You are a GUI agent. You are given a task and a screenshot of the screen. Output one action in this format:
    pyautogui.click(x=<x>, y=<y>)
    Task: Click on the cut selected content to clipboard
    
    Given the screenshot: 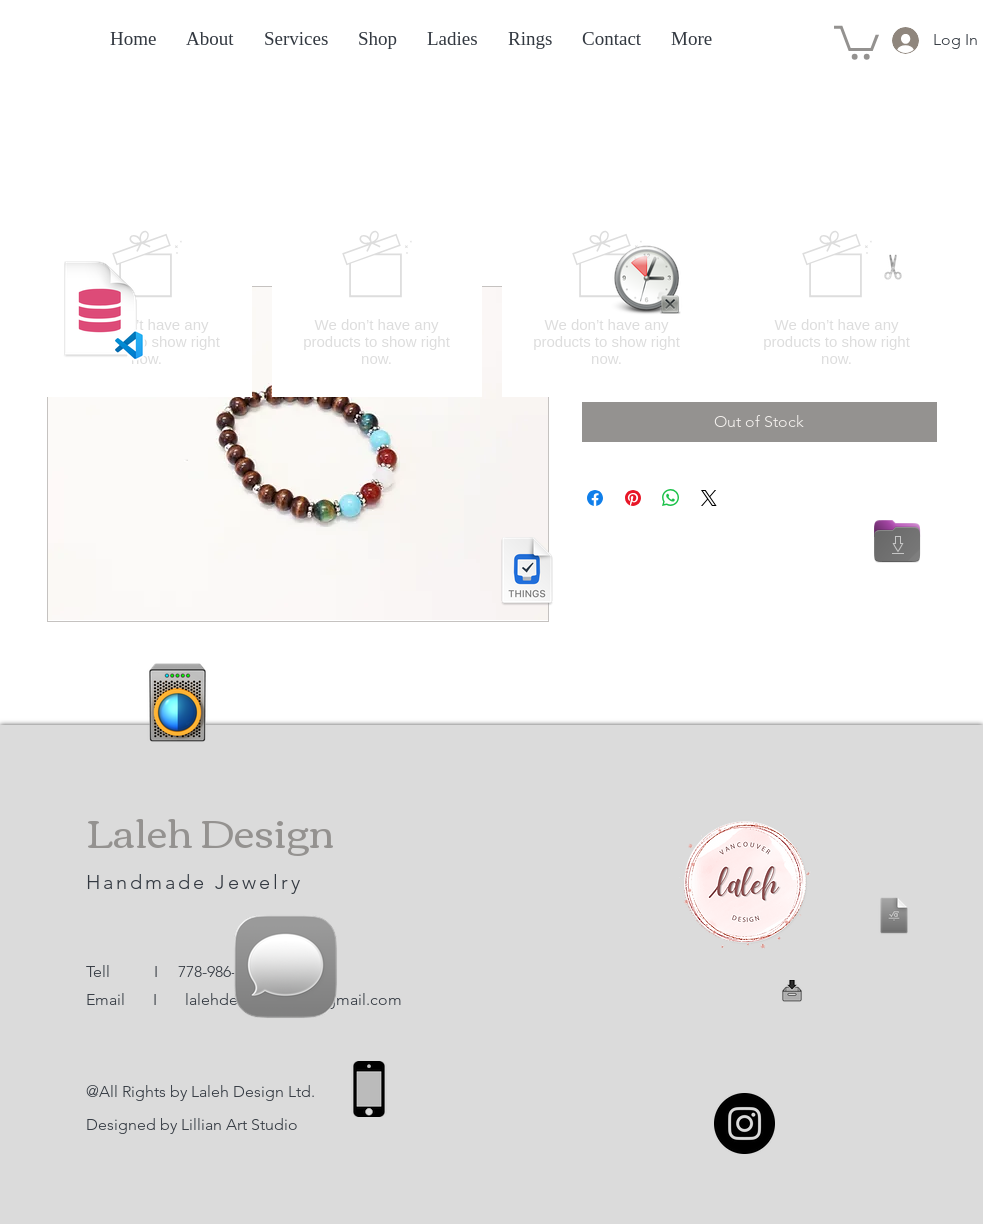 What is the action you would take?
    pyautogui.click(x=893, y=267)
    